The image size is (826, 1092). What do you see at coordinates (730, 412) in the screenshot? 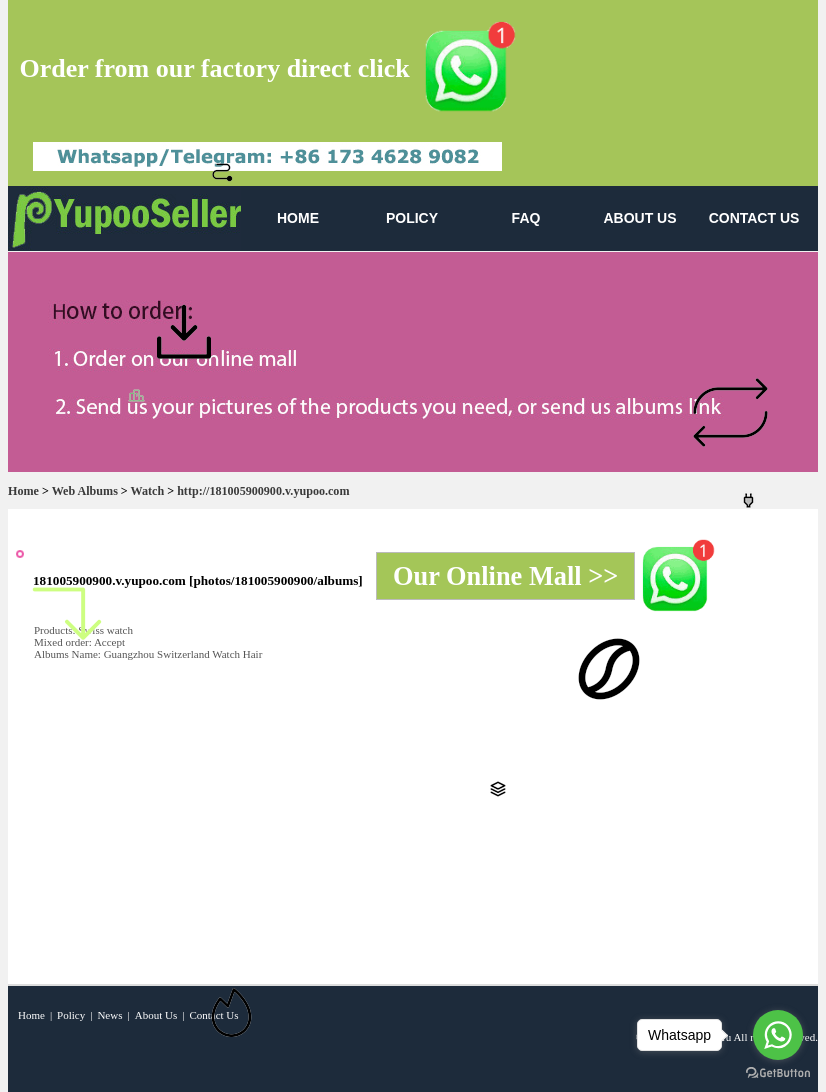
I see `toggle repeat mode for media playback` at bounding box center [730, 412].